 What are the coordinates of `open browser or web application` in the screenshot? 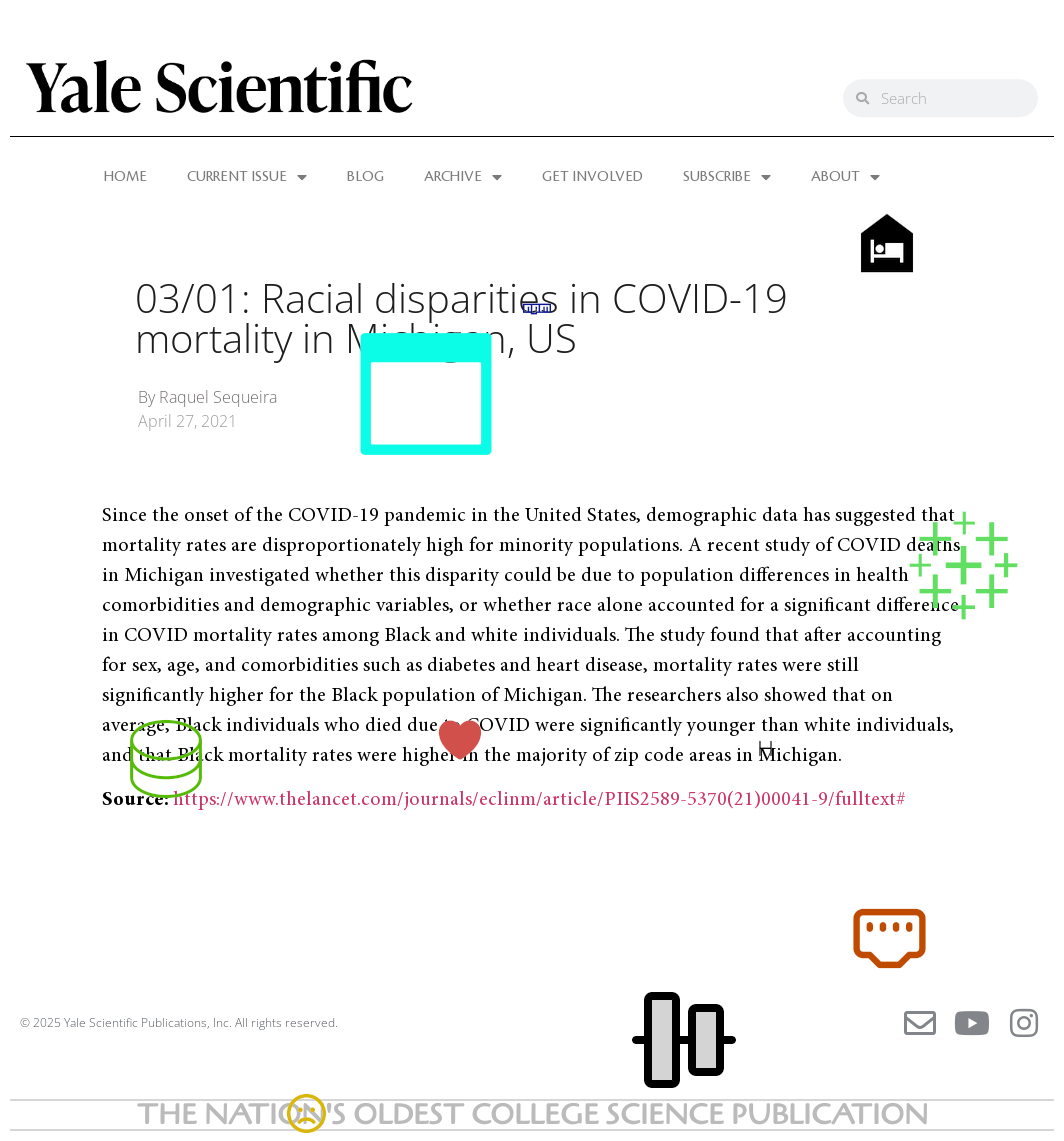 It's located at (426, 394).